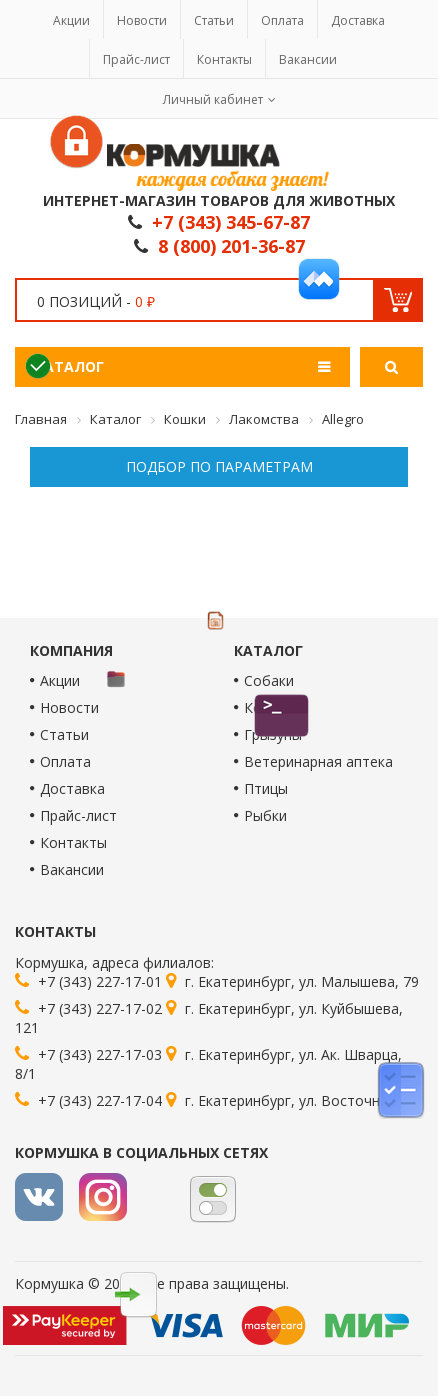 This screenshot has width=438, height=1396. Describe the element at coordinates (319, 279) in the screenshot. I see `open meeting or video conferencing app` at that location.